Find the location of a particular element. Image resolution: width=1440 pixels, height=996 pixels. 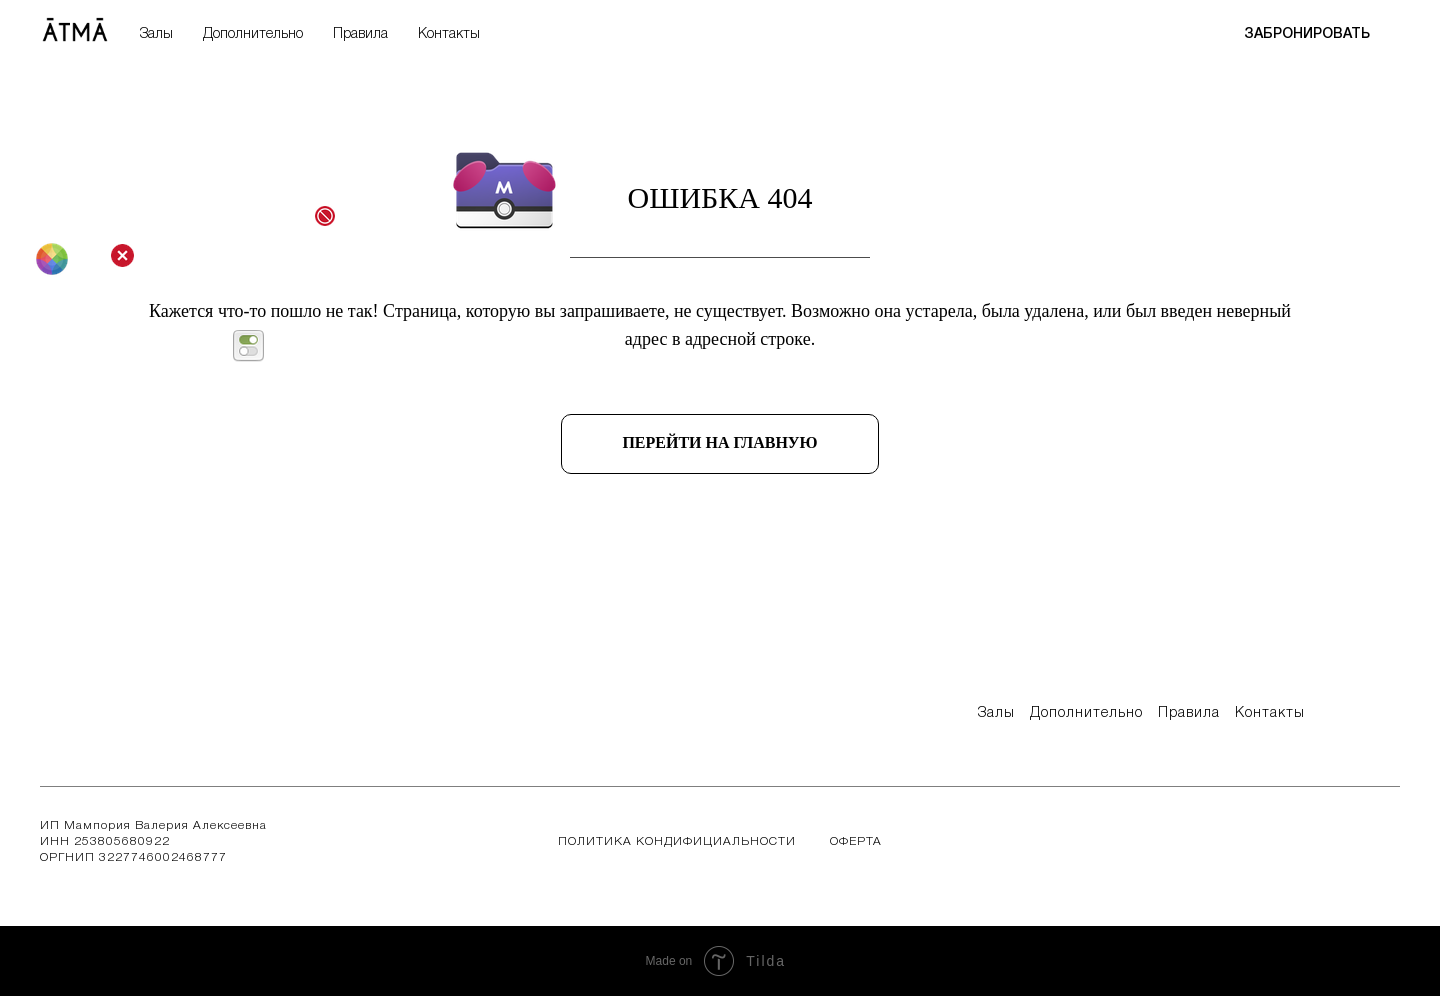

folder containing pokémon master ball images or assets is located at coordinates (504, 193).